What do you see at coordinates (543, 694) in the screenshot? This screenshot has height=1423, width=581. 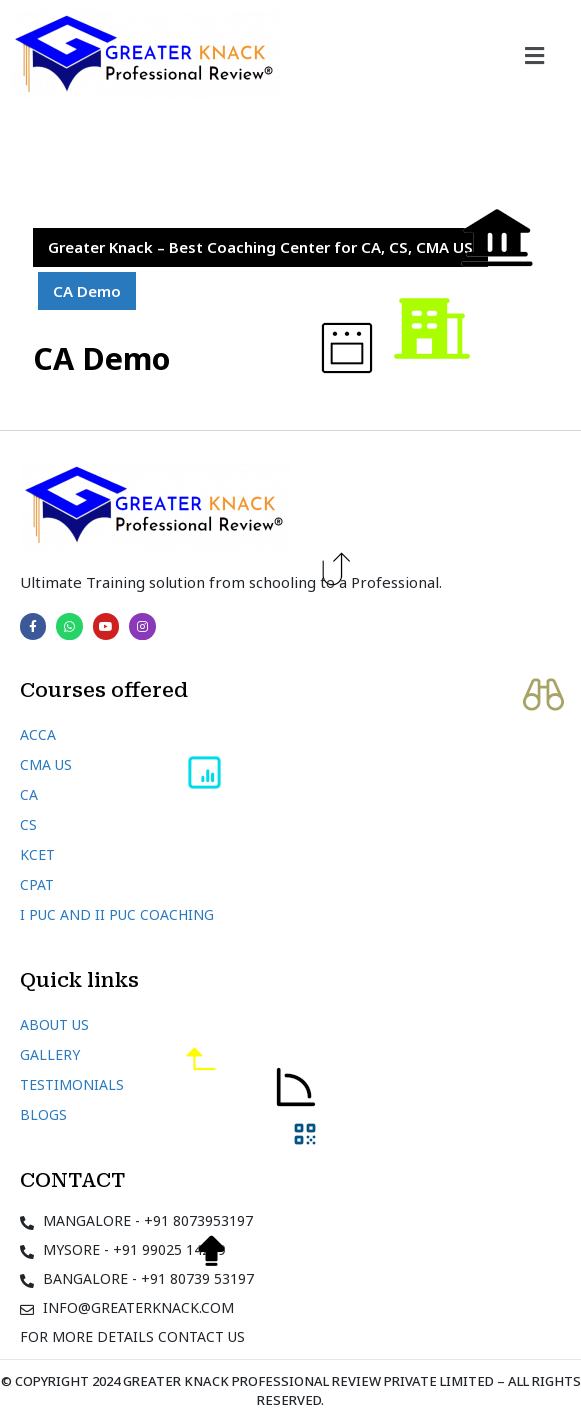 I see `search or explore content` at bounding box center [543, 694].